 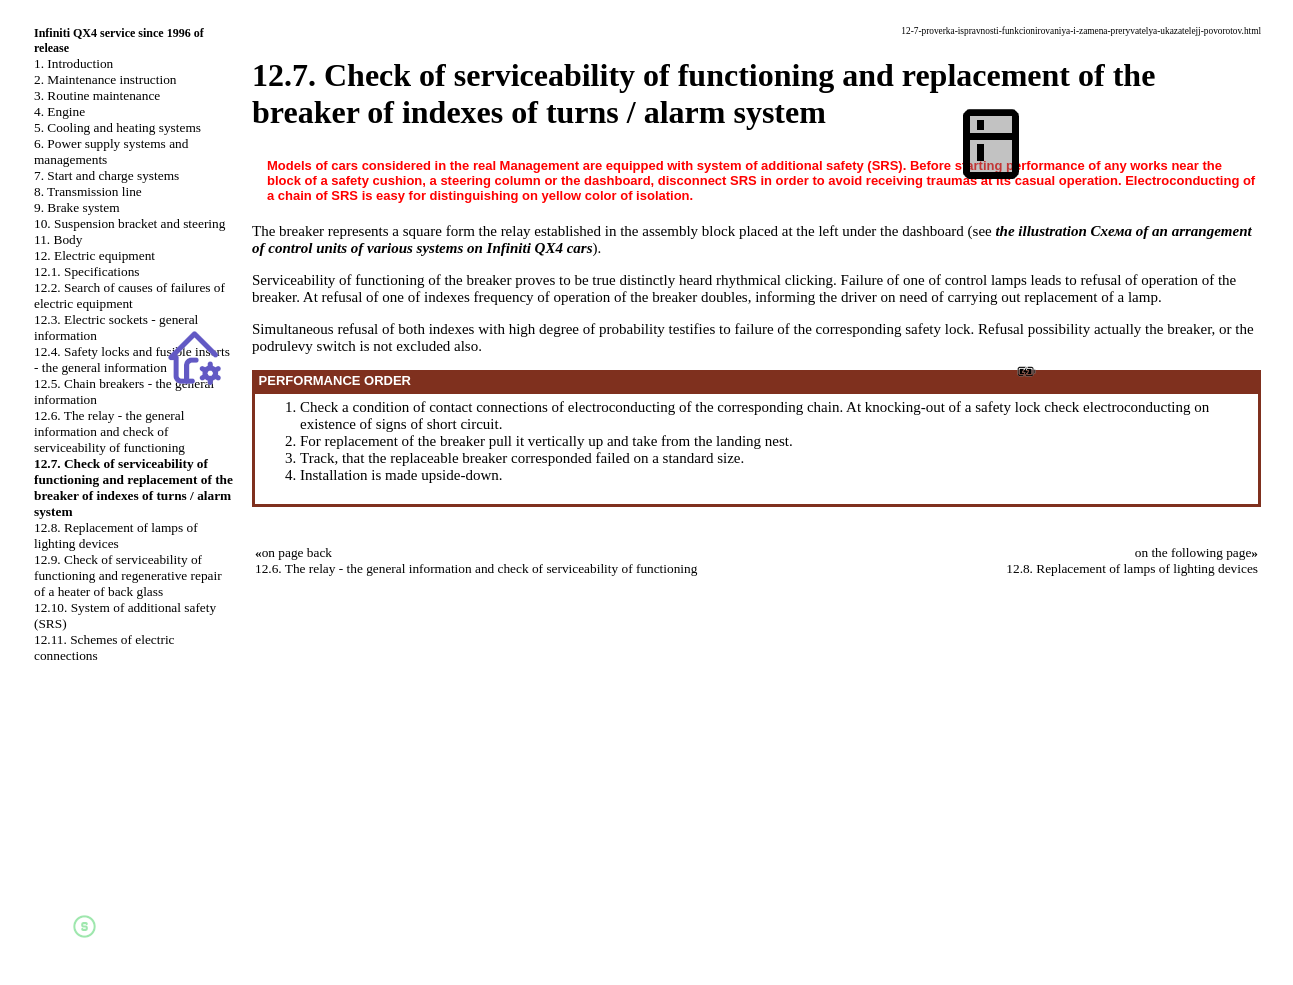 I want to click on indicates device is currently charging, so click(x=1026, y=371).